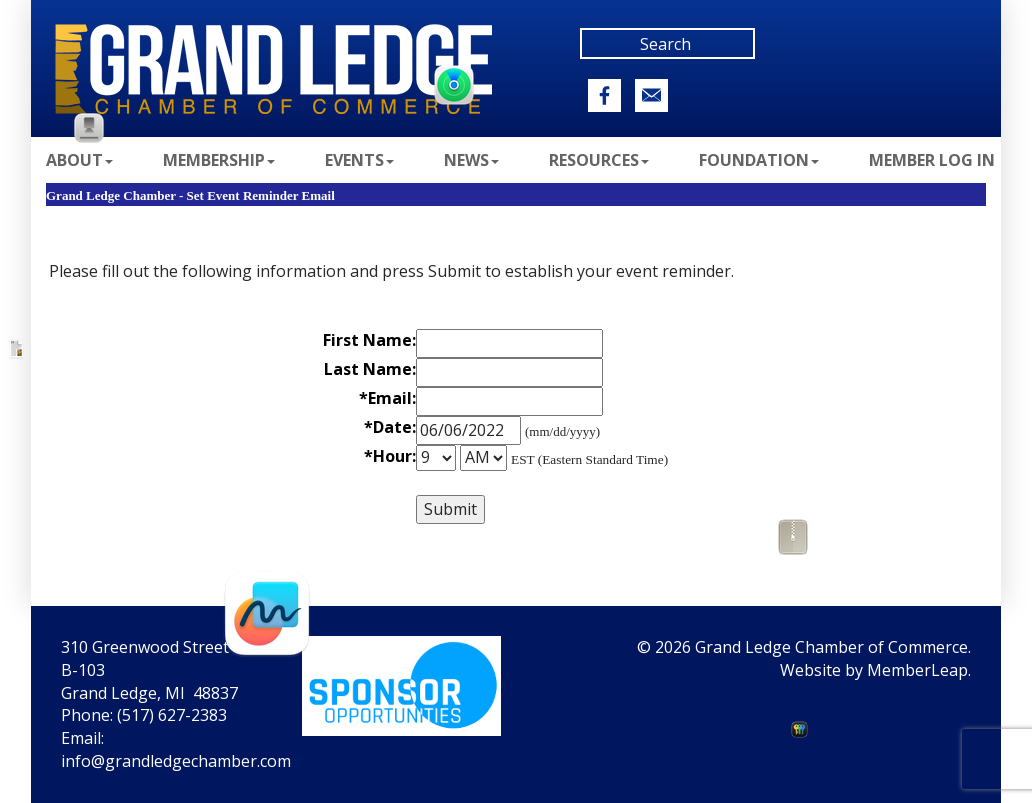 This screenshot has height=803, width=1032. What do you see at coordinates (799, 729) in the screenshot?
I see `open the passwords app` at bounding box center [799, 729].